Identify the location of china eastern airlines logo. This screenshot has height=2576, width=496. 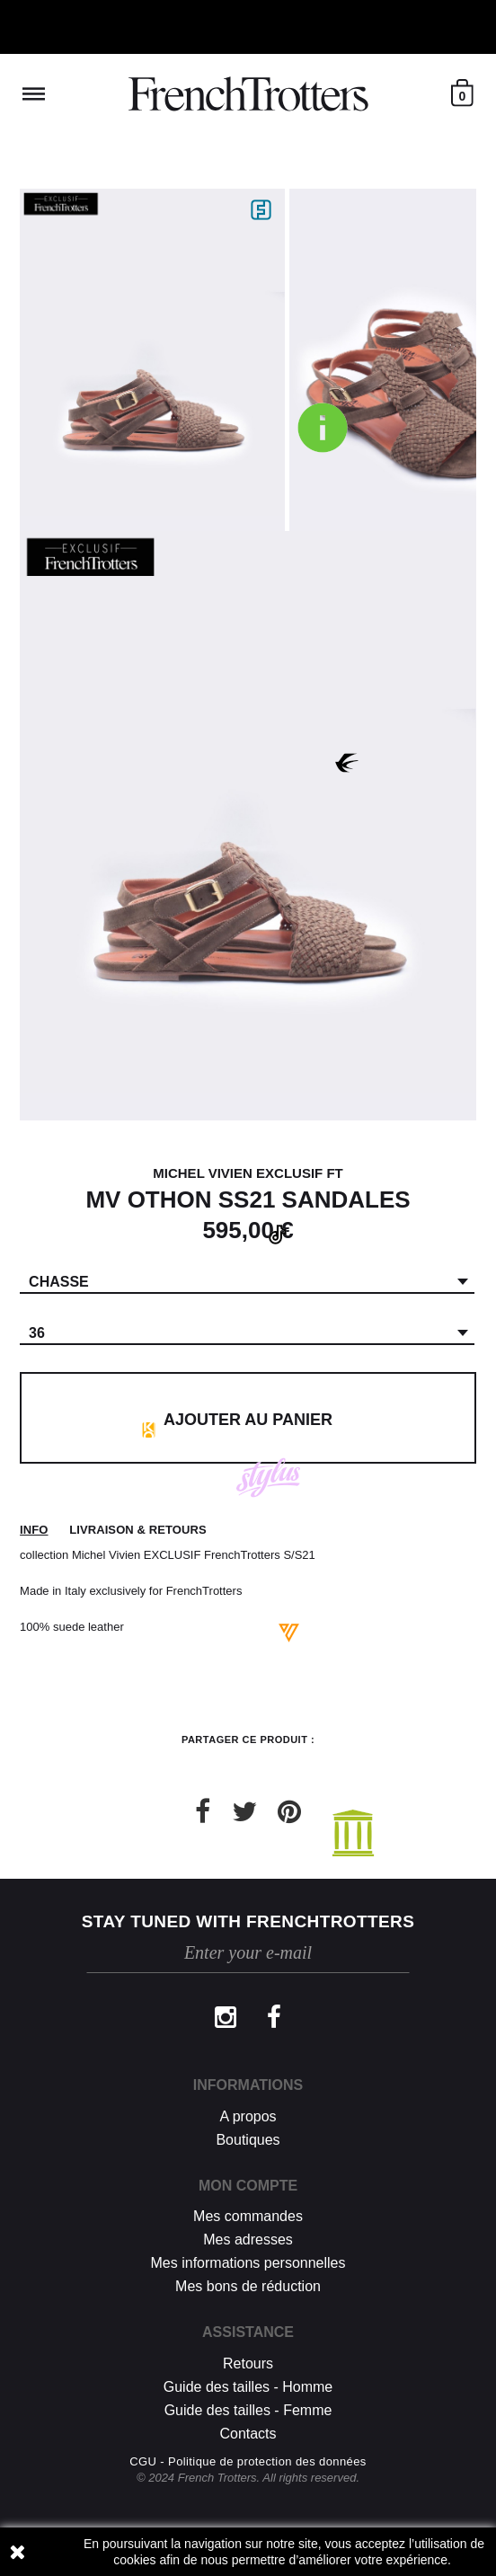
(347, 763).